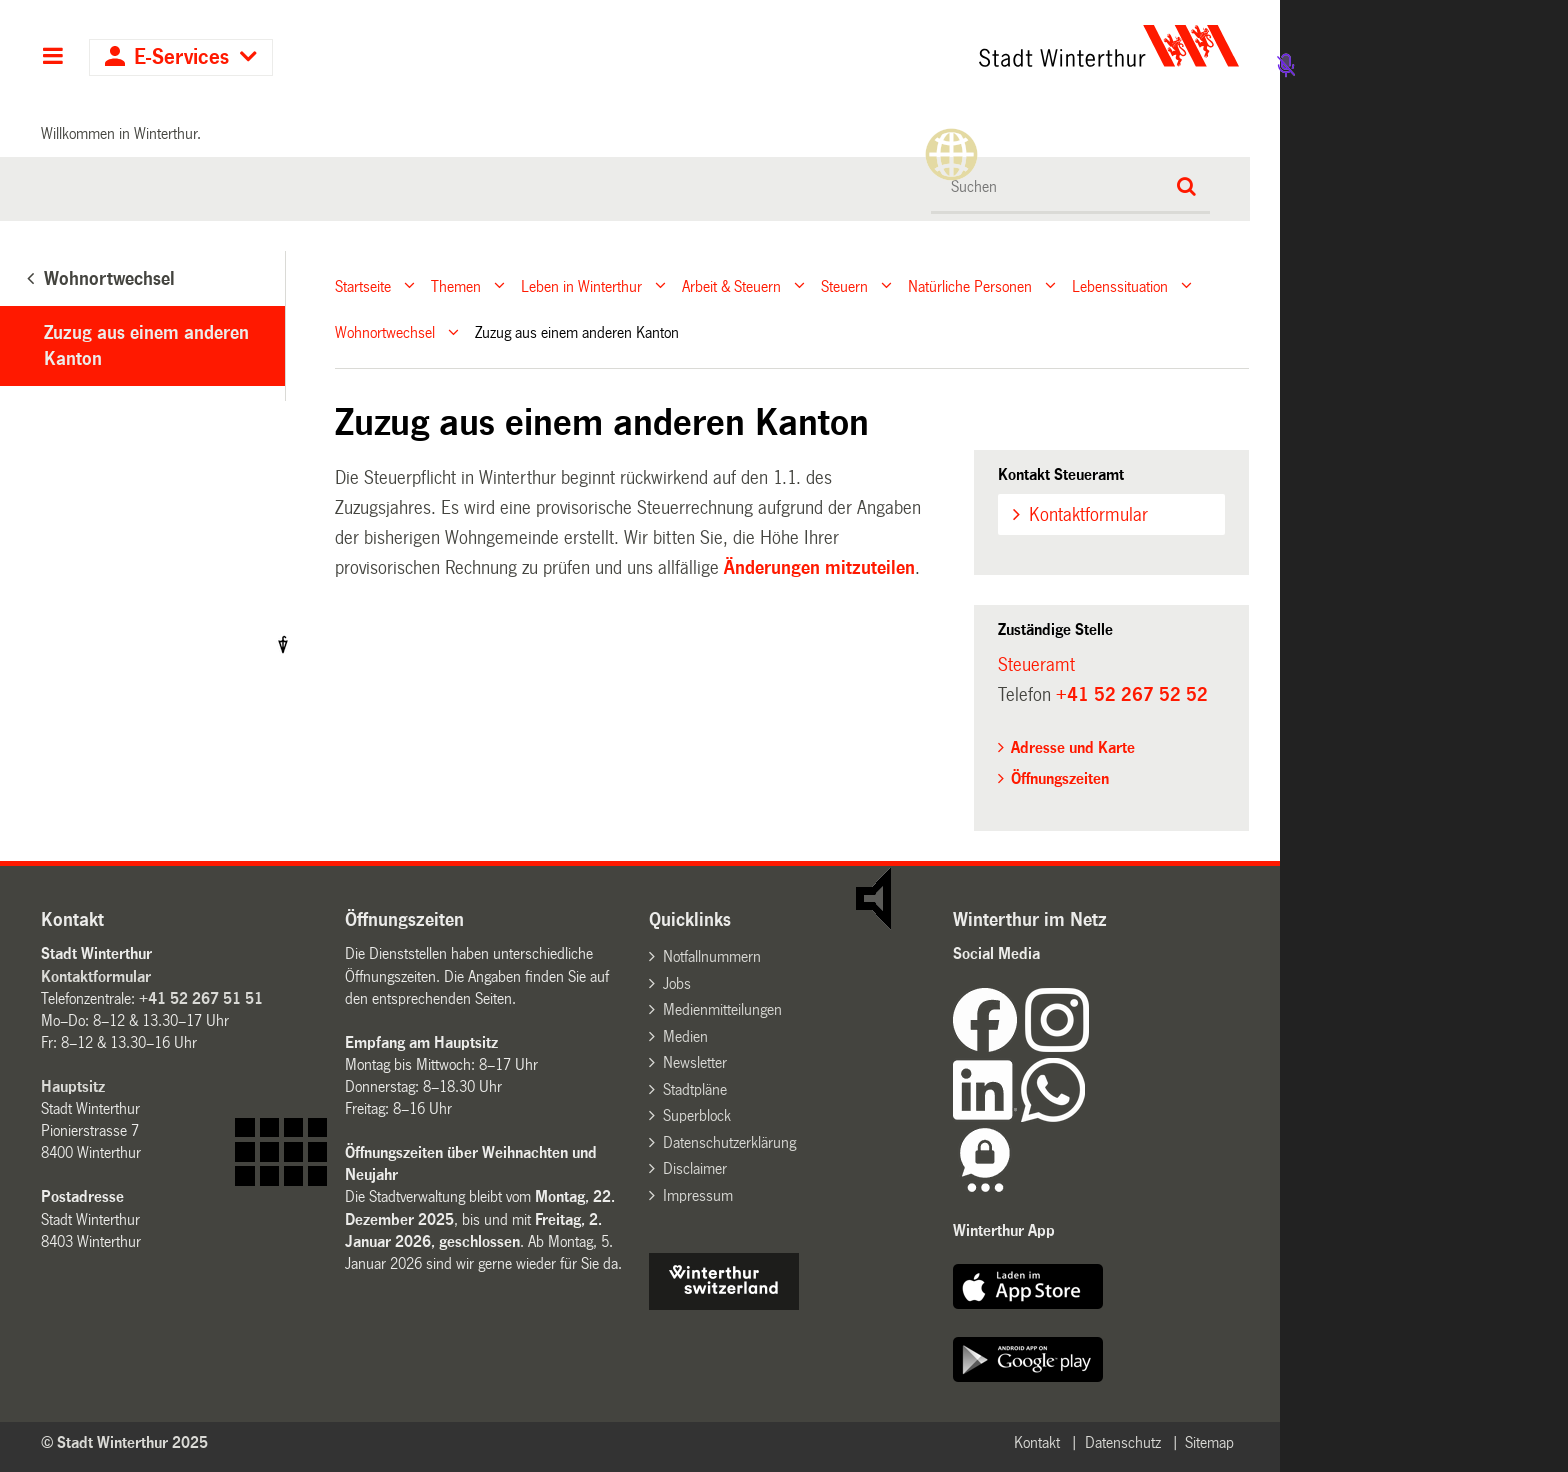 The width and height of the screenshot is (1568, 1472). What do you see at coordinates (283, 645) in the screenshot?
I see `indicates rainy weather conditions` at bounding box center [283, 645].